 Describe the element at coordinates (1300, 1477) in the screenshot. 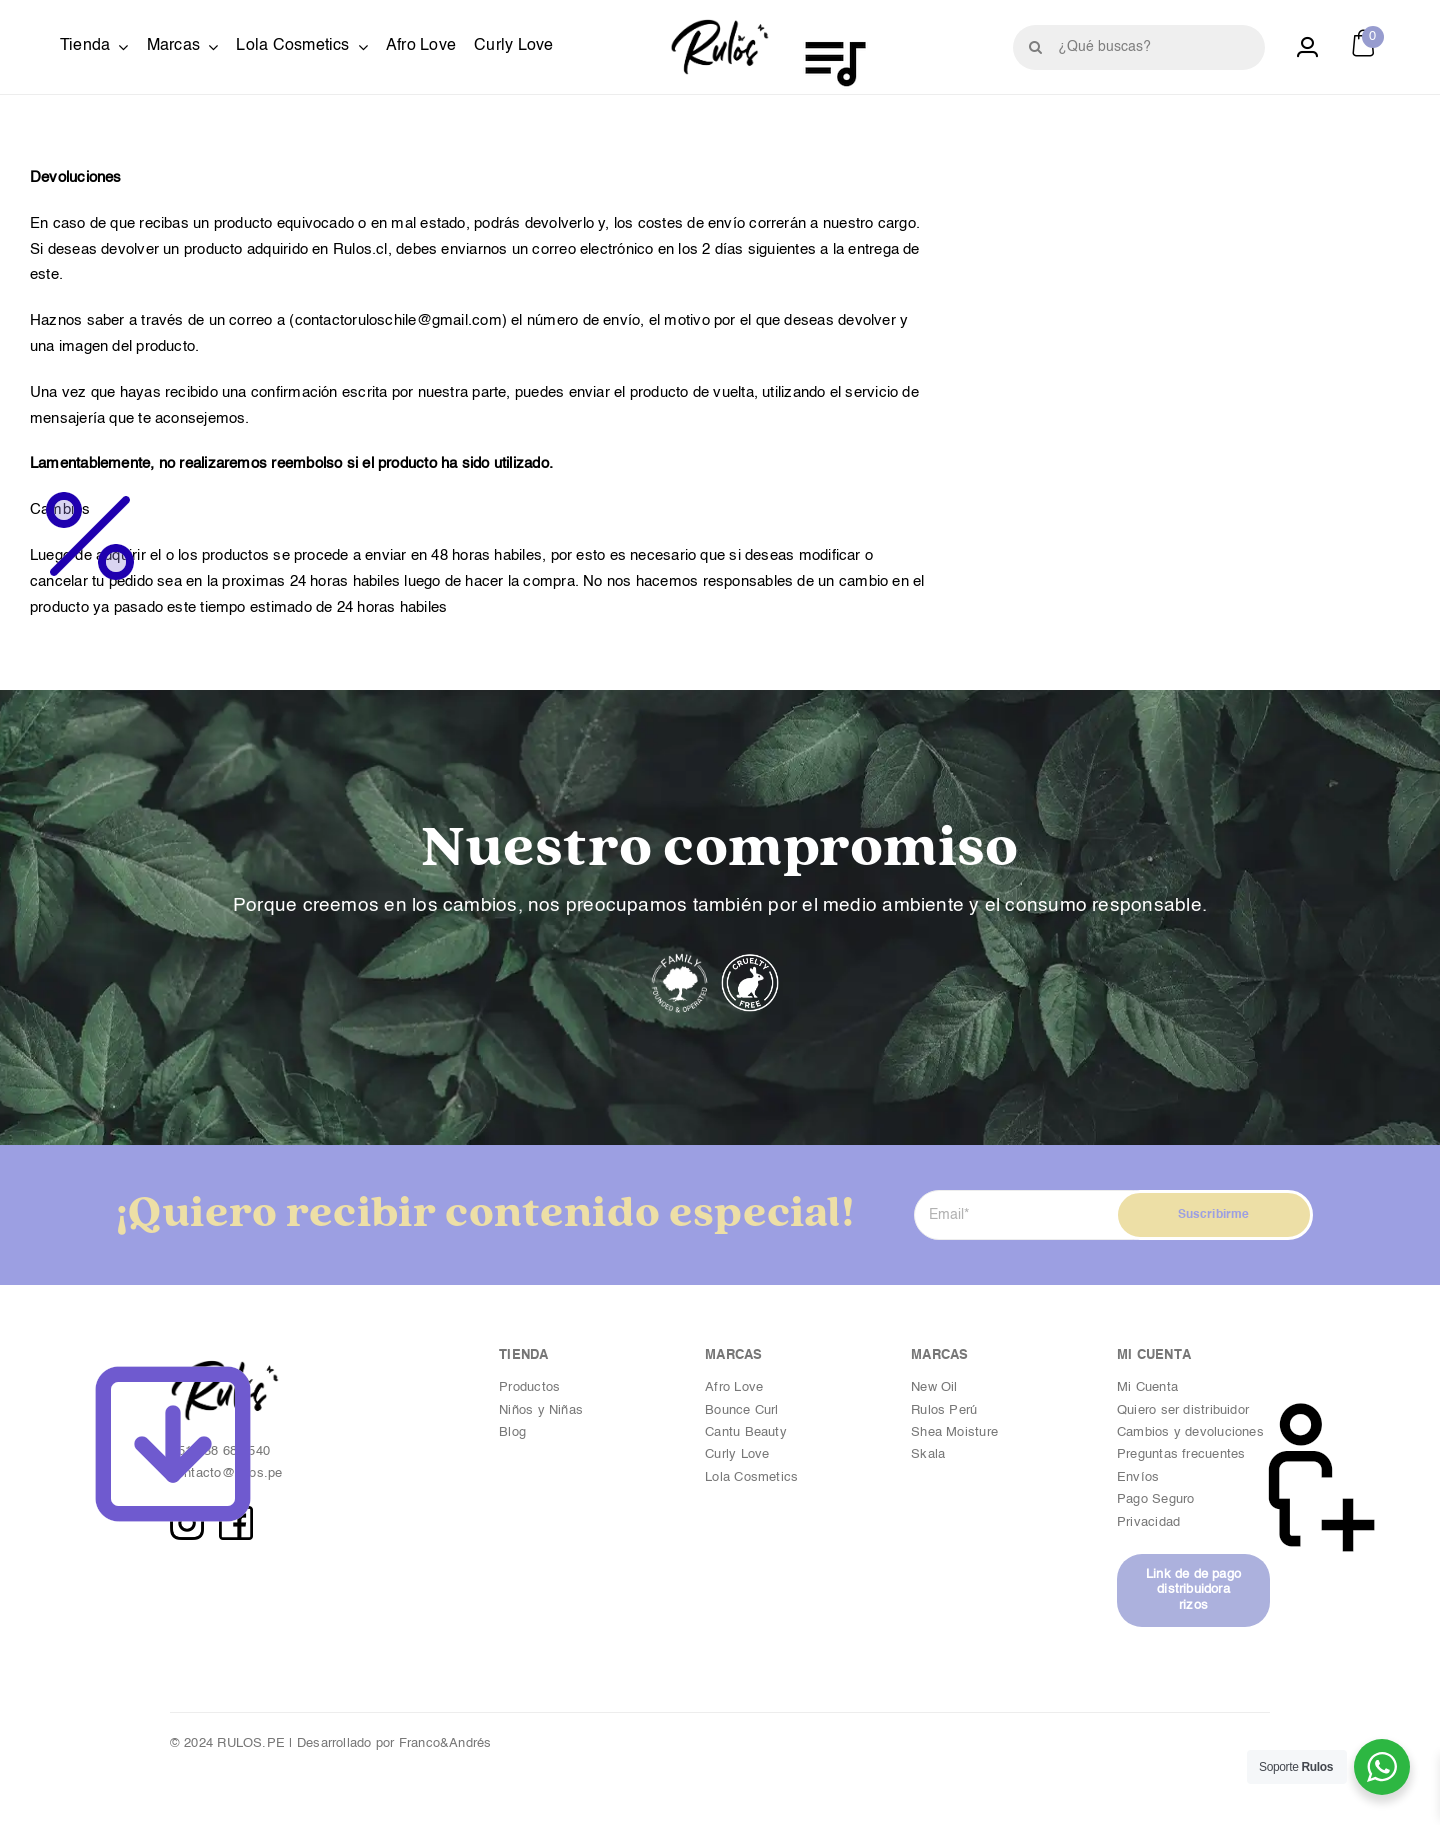

I see `add a new user or contact` at that location.